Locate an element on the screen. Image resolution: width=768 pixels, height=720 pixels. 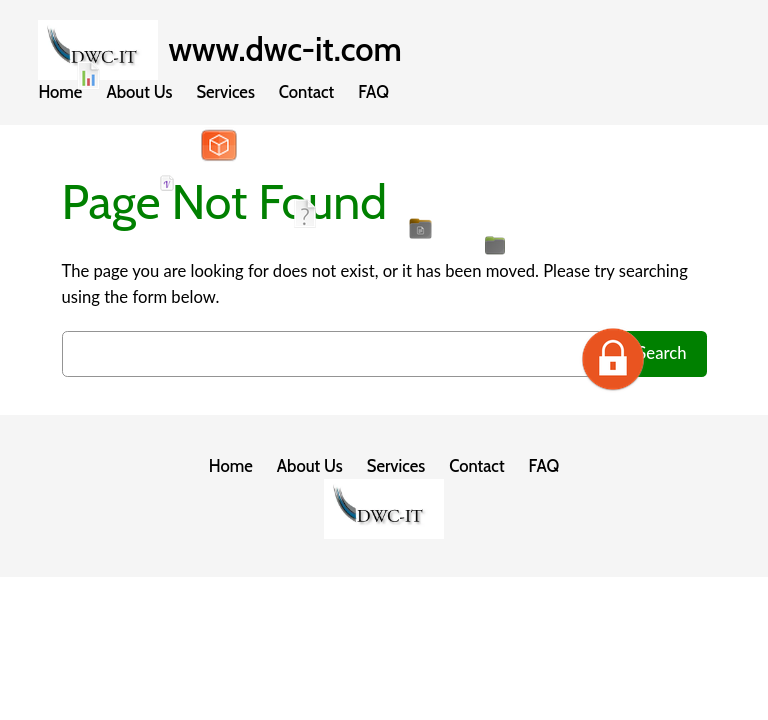
access screen lock or security settings is located at coordinates (613, 359).